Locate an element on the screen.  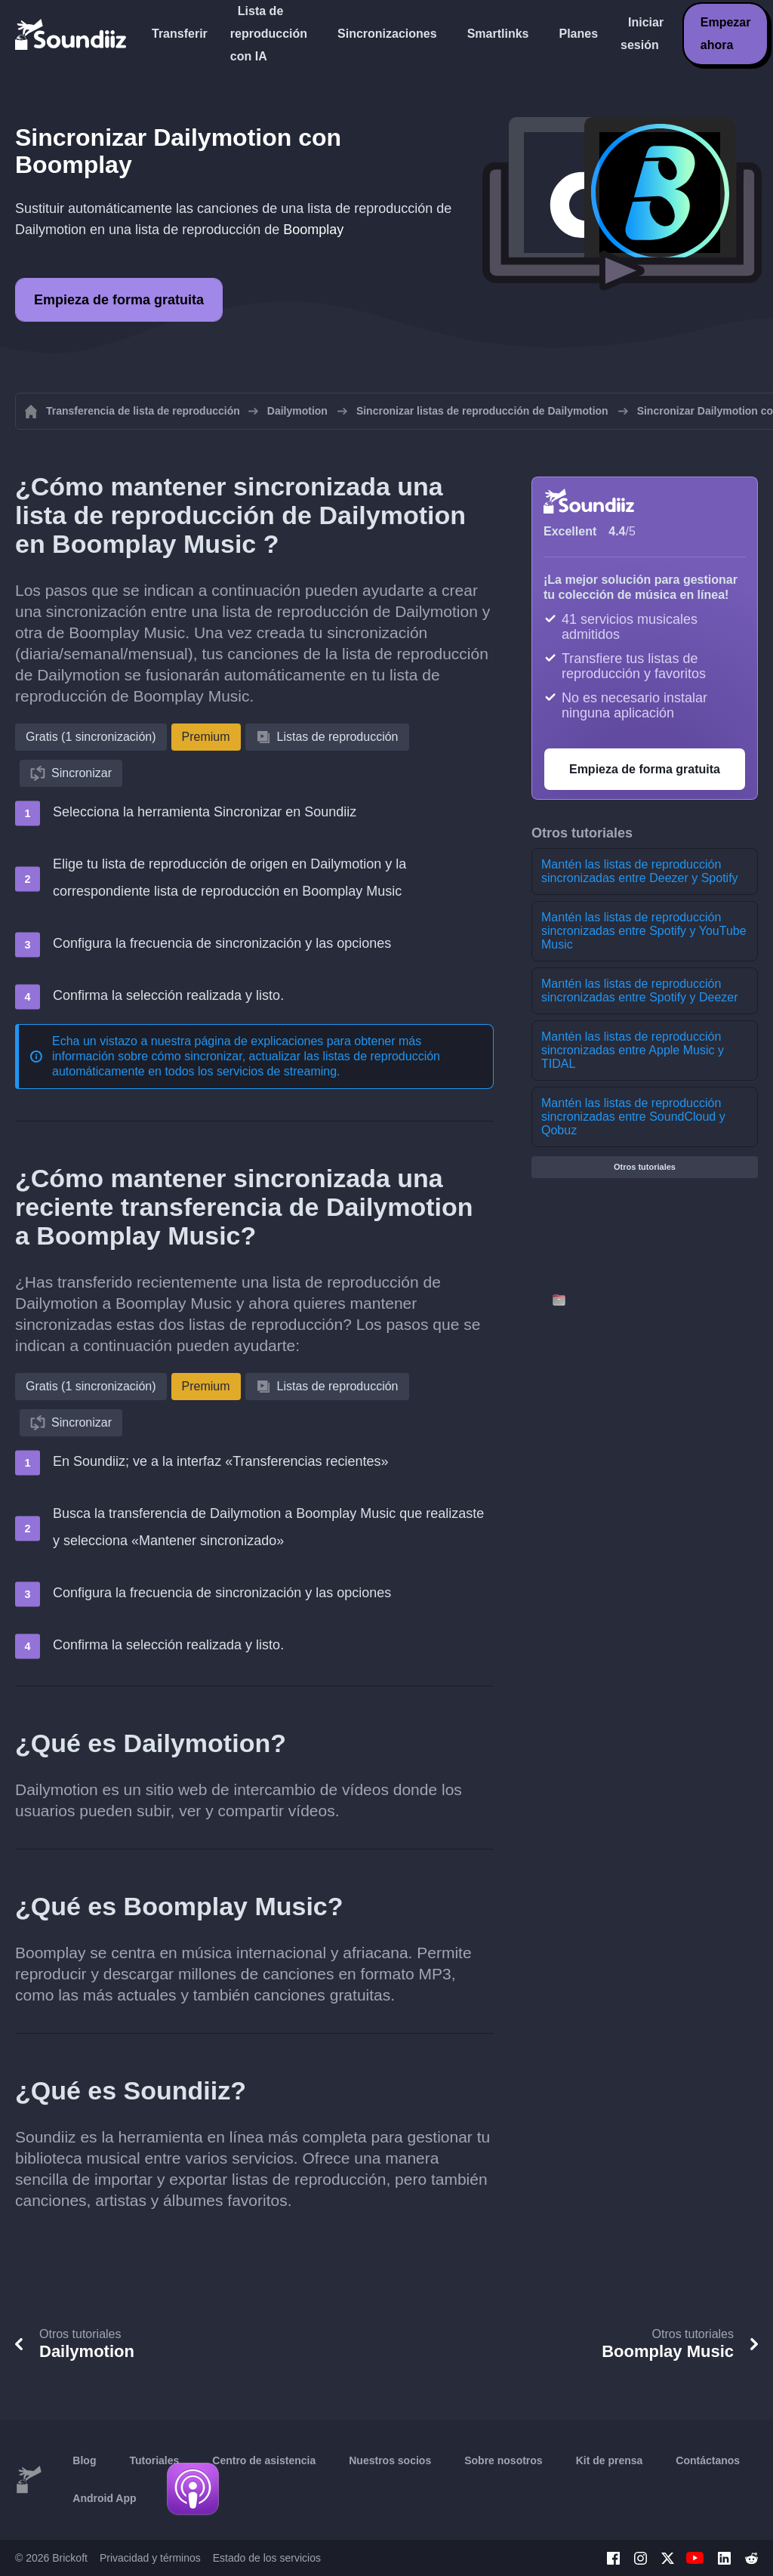
open the Apple Podcasts app is located at coordinates (192, 2488).